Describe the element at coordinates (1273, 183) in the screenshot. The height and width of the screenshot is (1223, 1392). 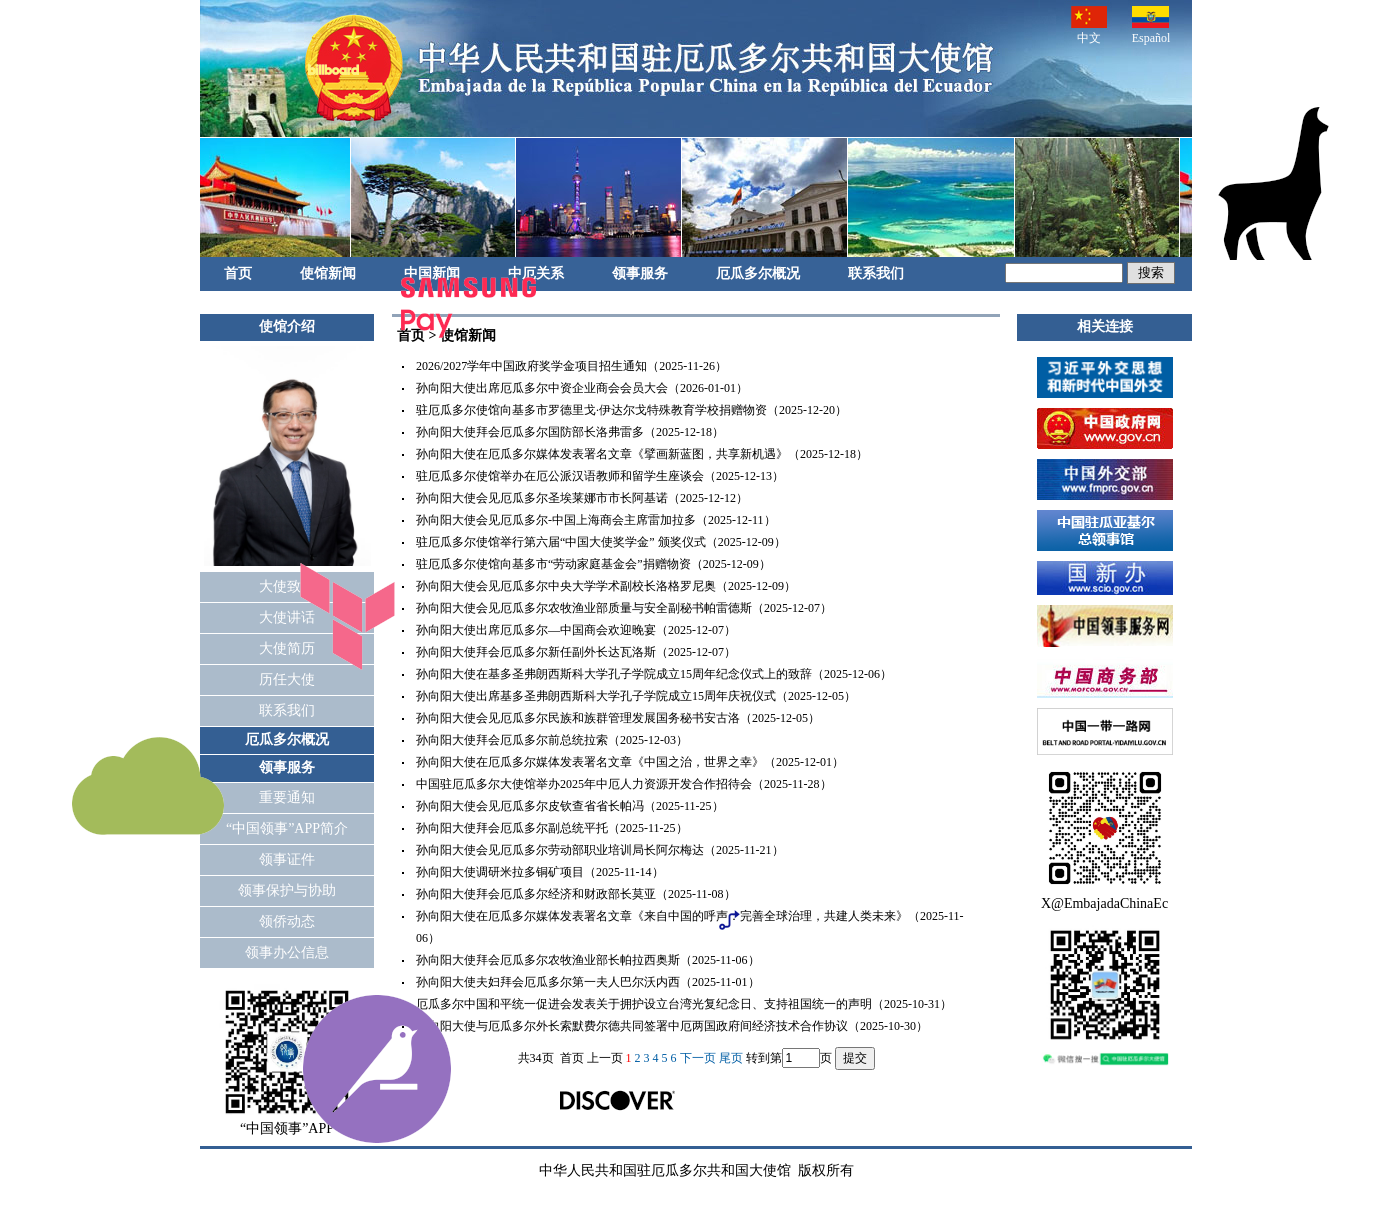
I see `tina cms logo` at that location.